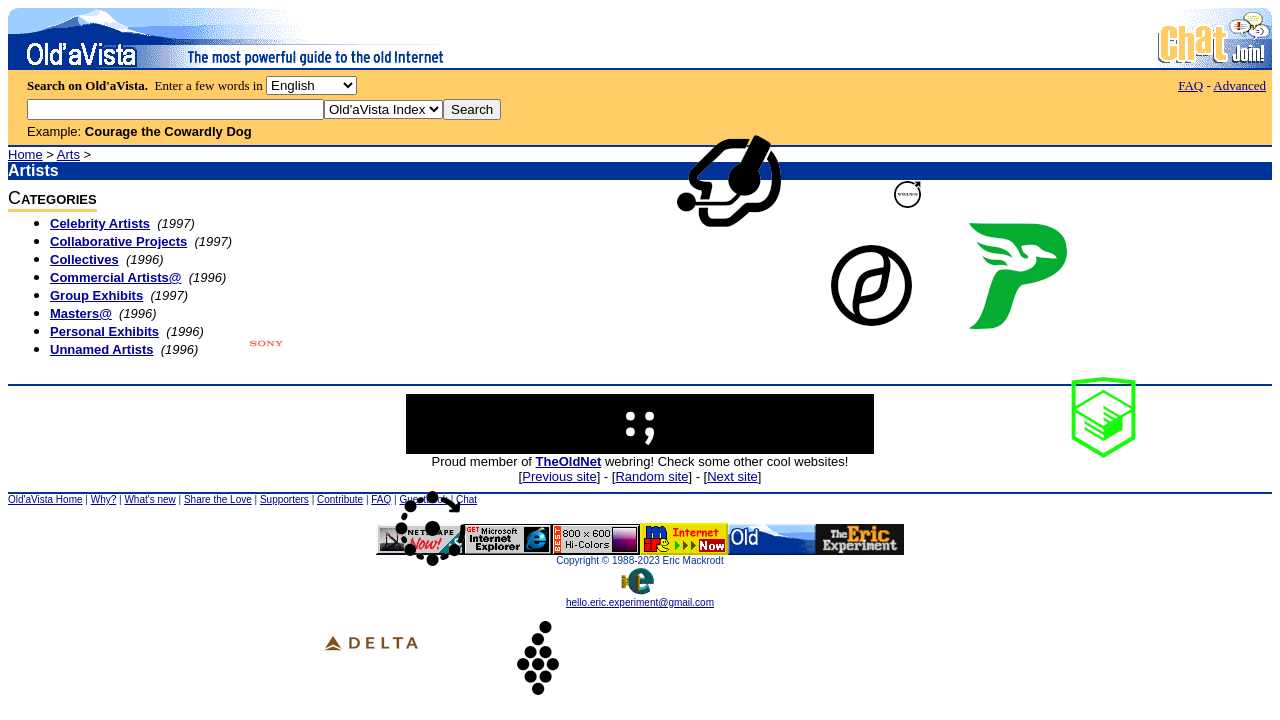 The height and width of the screenshot is (720, 1280). Describe the element at coordinates (871, 285) in the screenshot. I see `yandex cloud platform logo` at that location.